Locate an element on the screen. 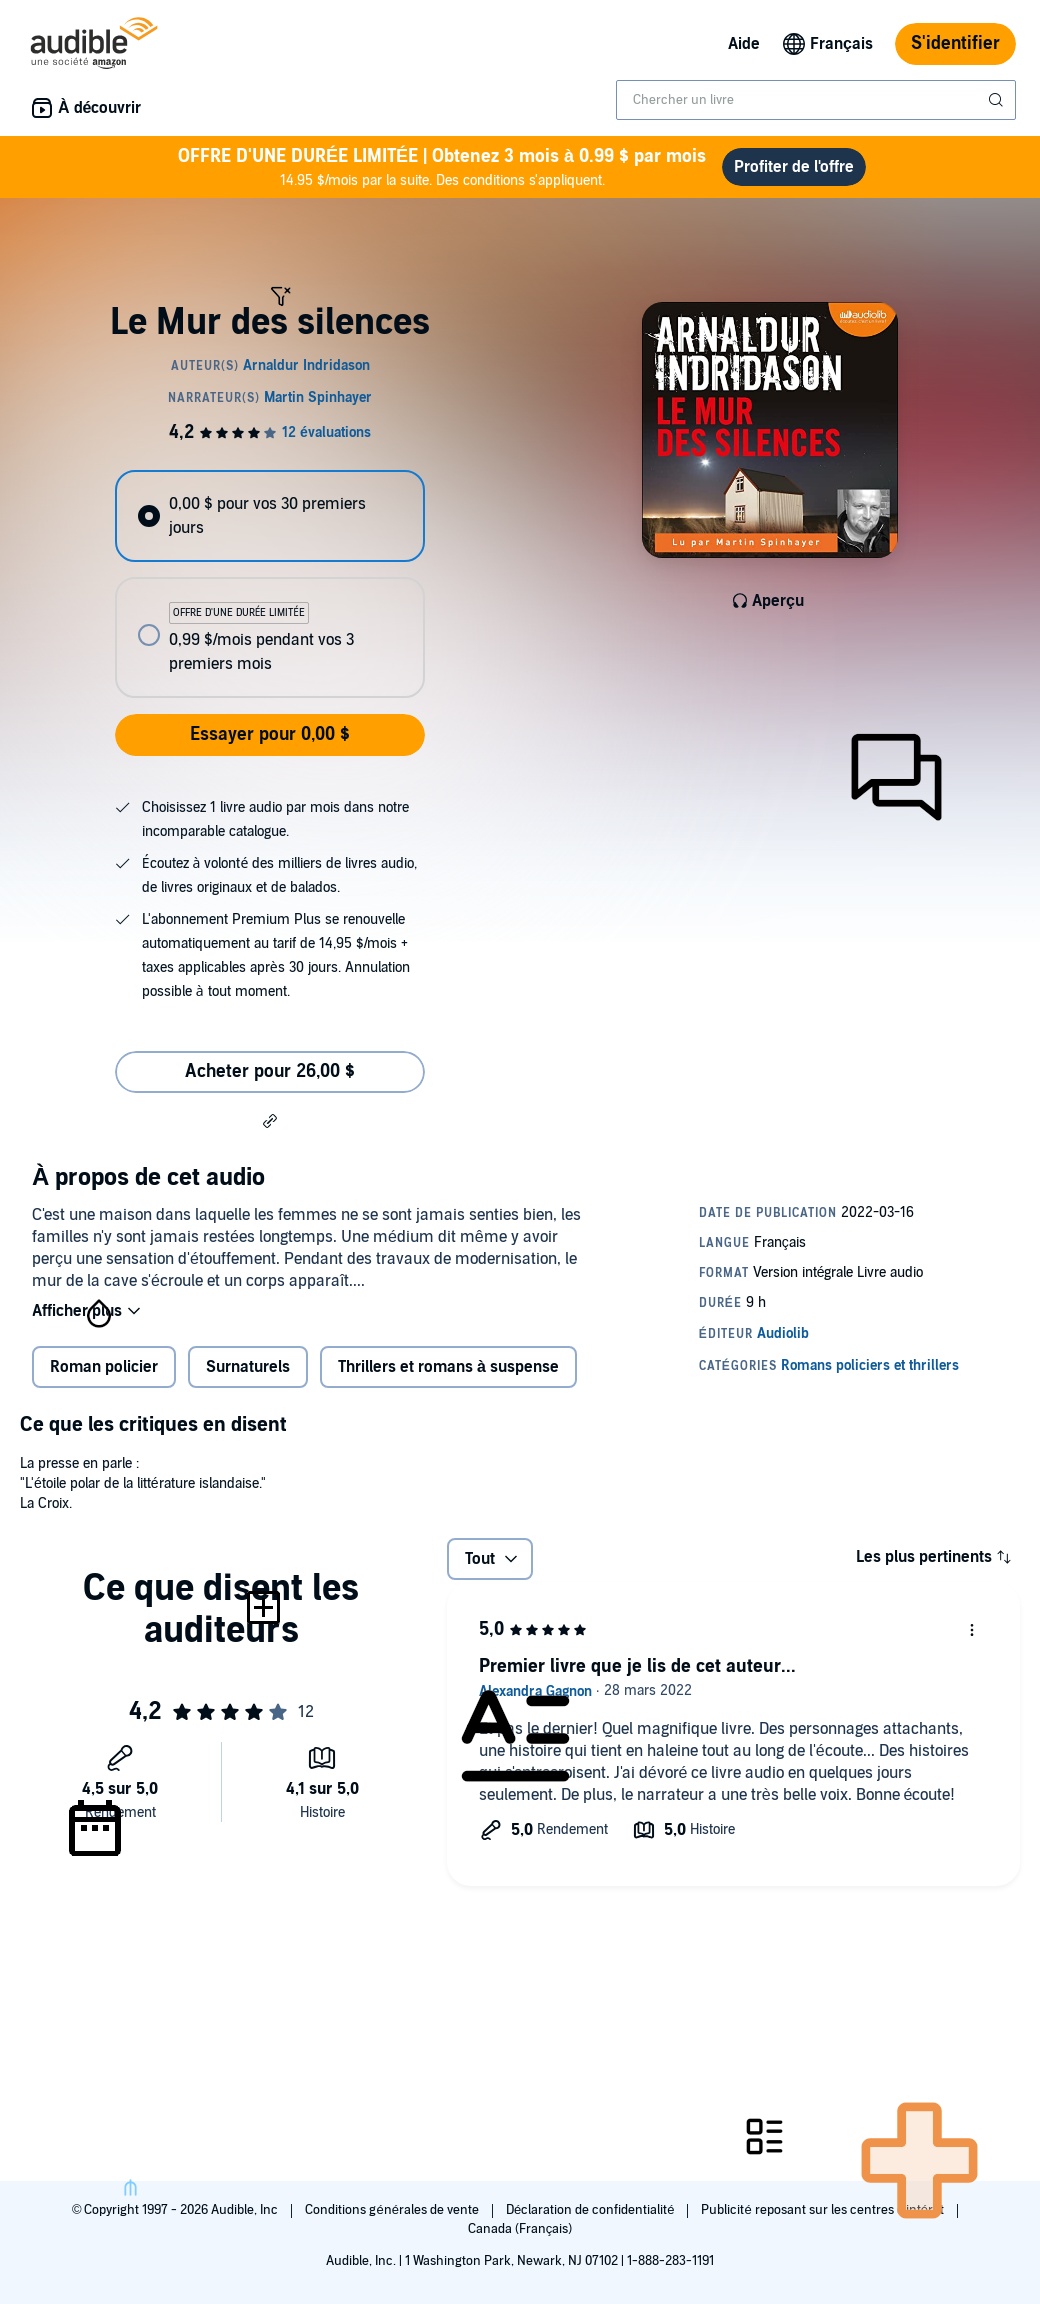 The image size is (1040, 2304). indicates azerbaijani manat currency is located at coordinates (130, 2187).